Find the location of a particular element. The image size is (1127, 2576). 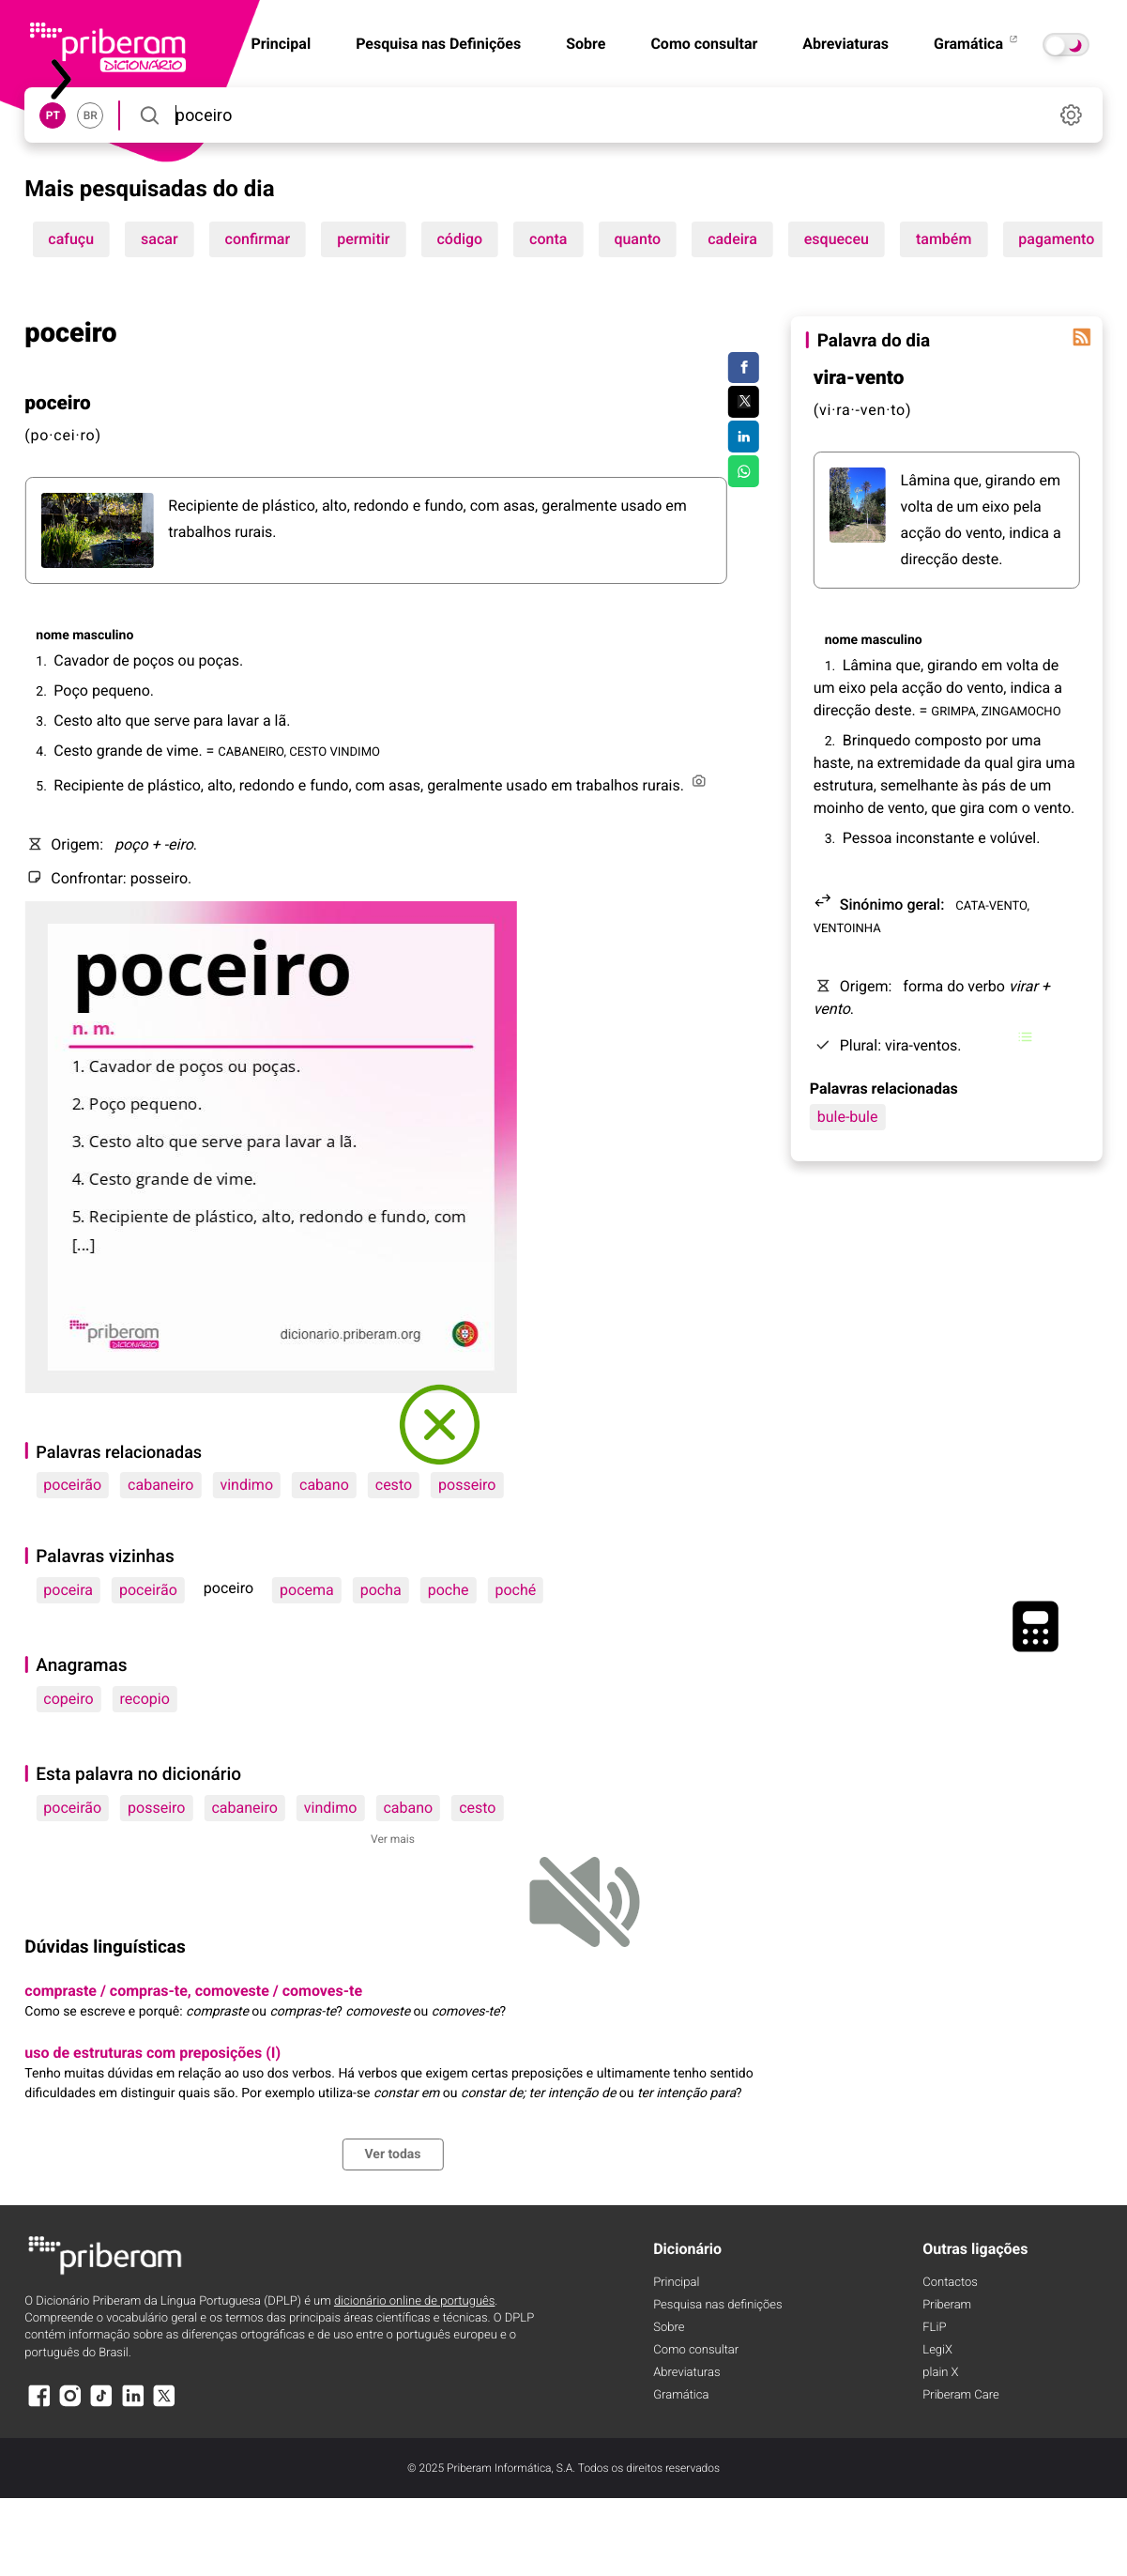

navigate to the next item or screen is located at coordinates (59, 79).